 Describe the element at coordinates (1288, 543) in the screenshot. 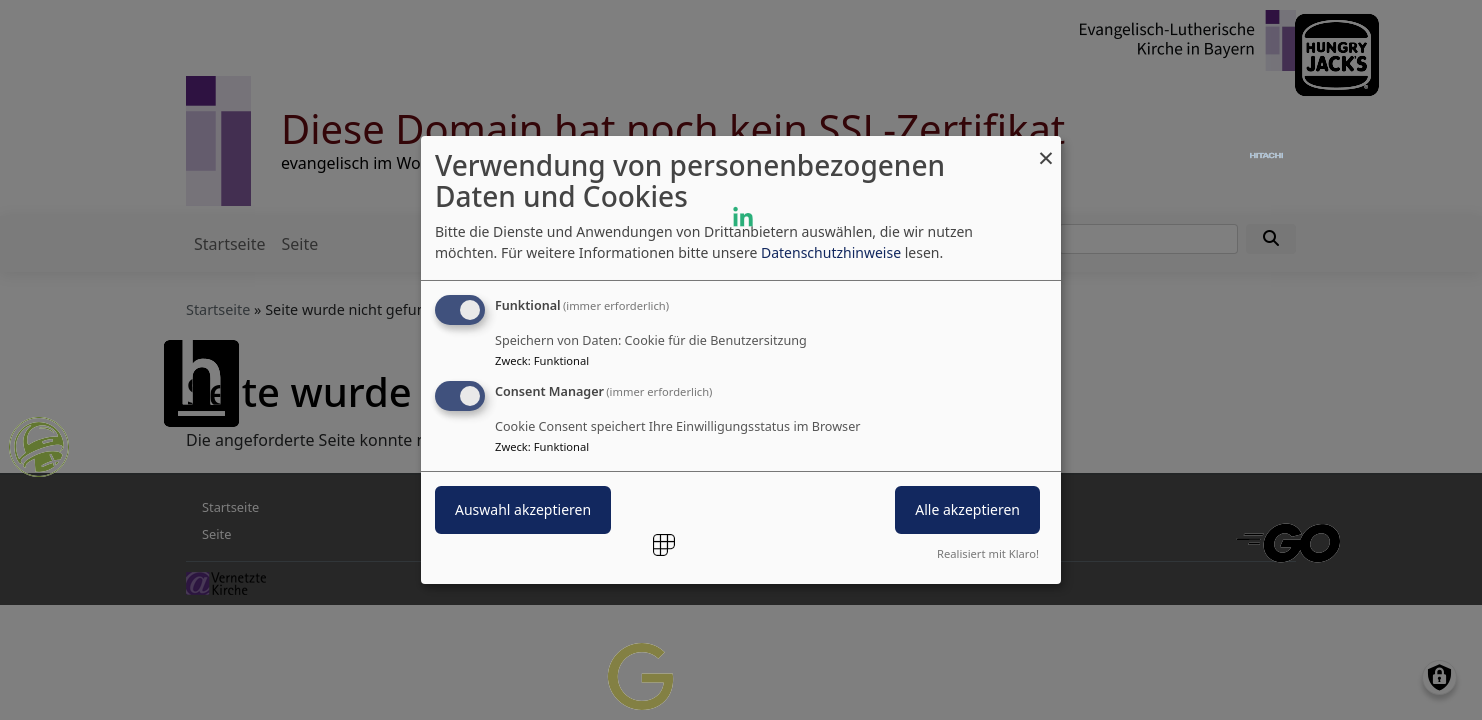

I see `go programming language logo` at that location.